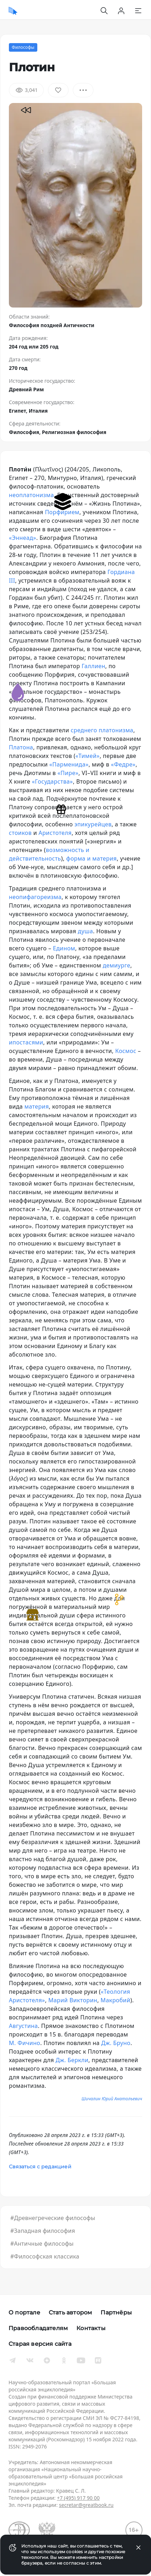 The height and width of the screenshot is (2576, 151). What do you see at coordinates (32, 1615) in the screenshot?
I see `access the online store or shop` at bounding box center [32, 1615].